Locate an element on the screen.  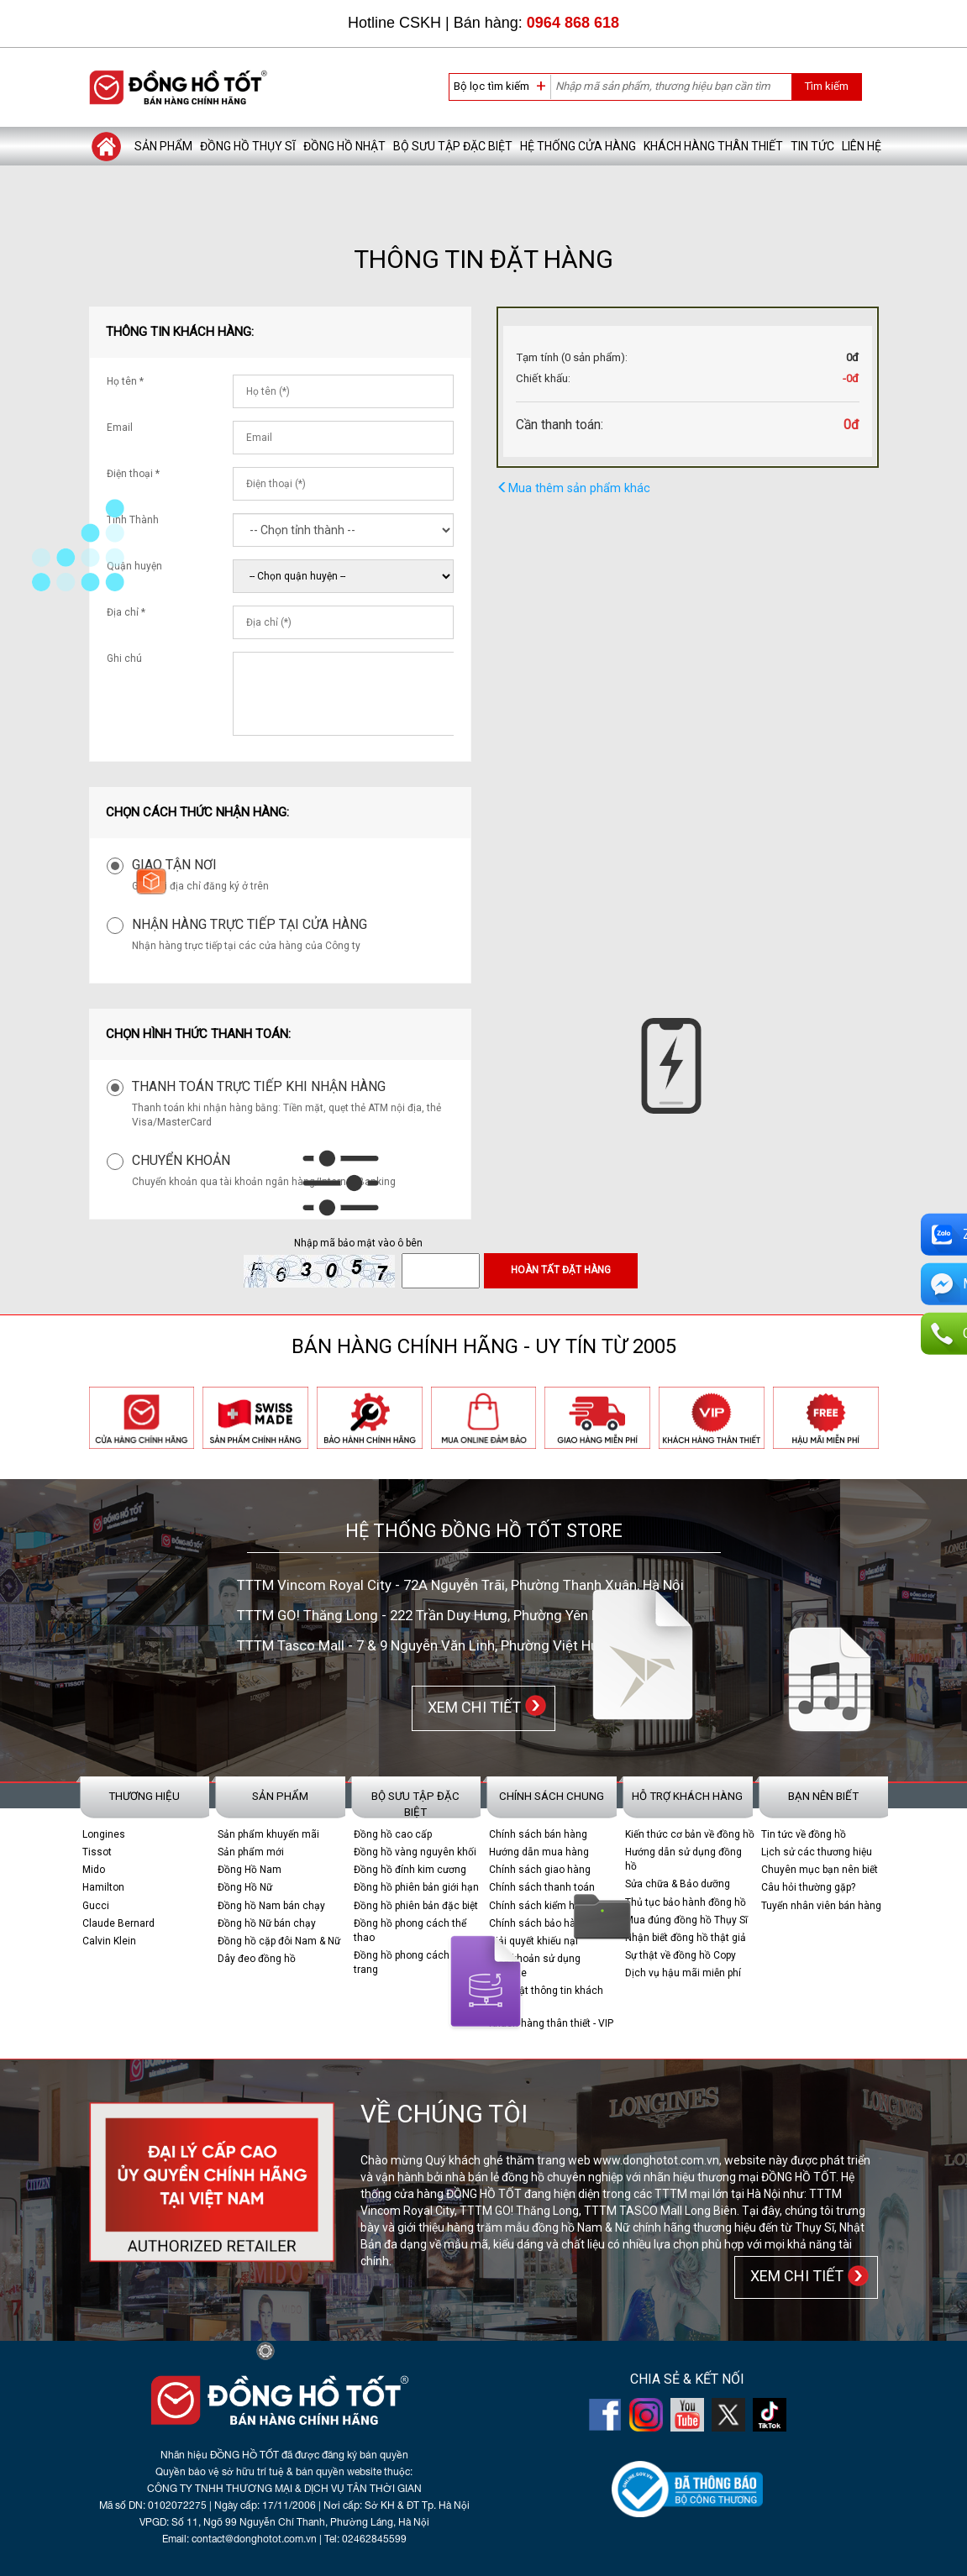
iMelody ringtone file is located at coordinates (829, 1679).